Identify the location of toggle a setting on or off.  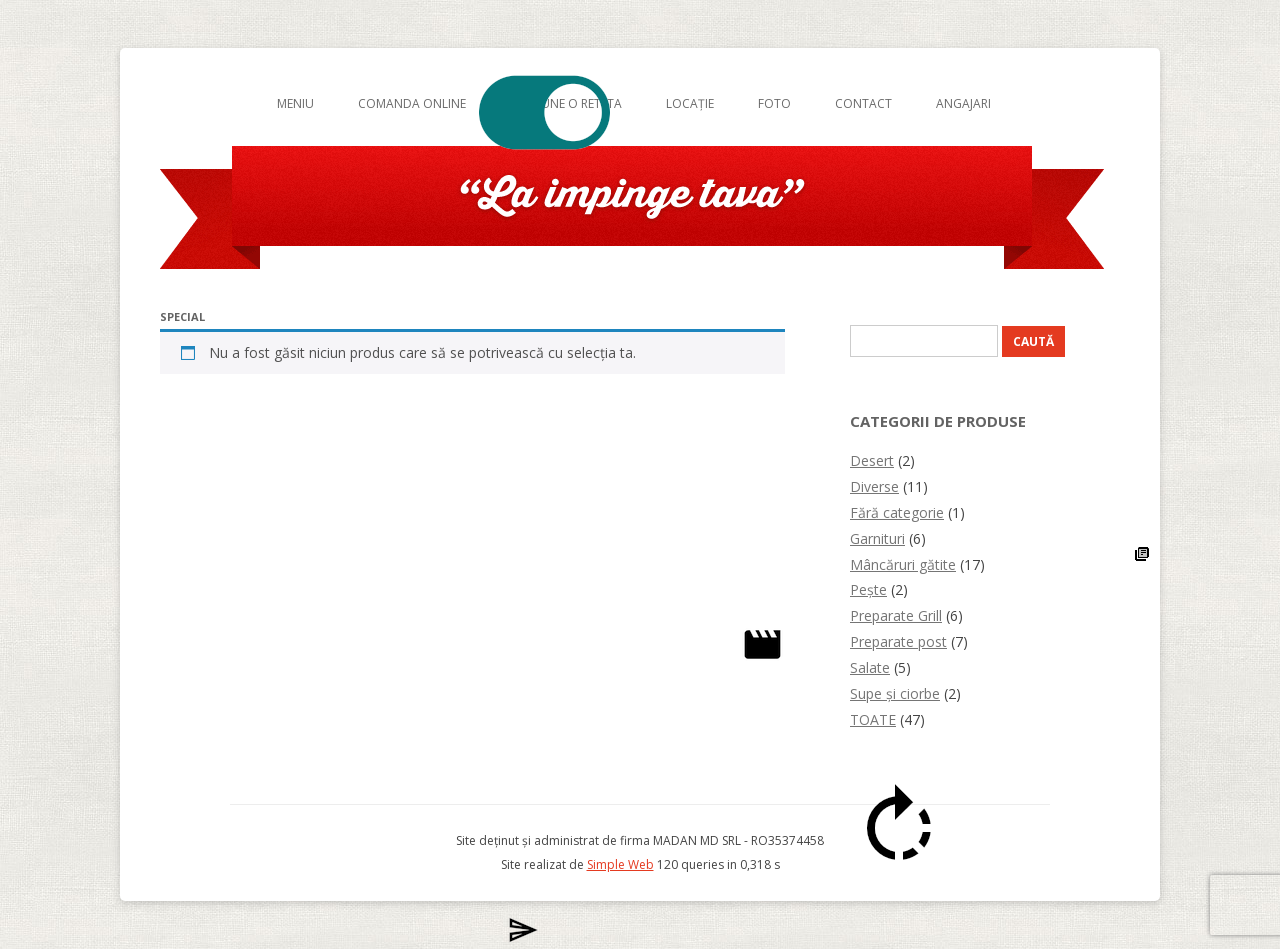
(544, 112).